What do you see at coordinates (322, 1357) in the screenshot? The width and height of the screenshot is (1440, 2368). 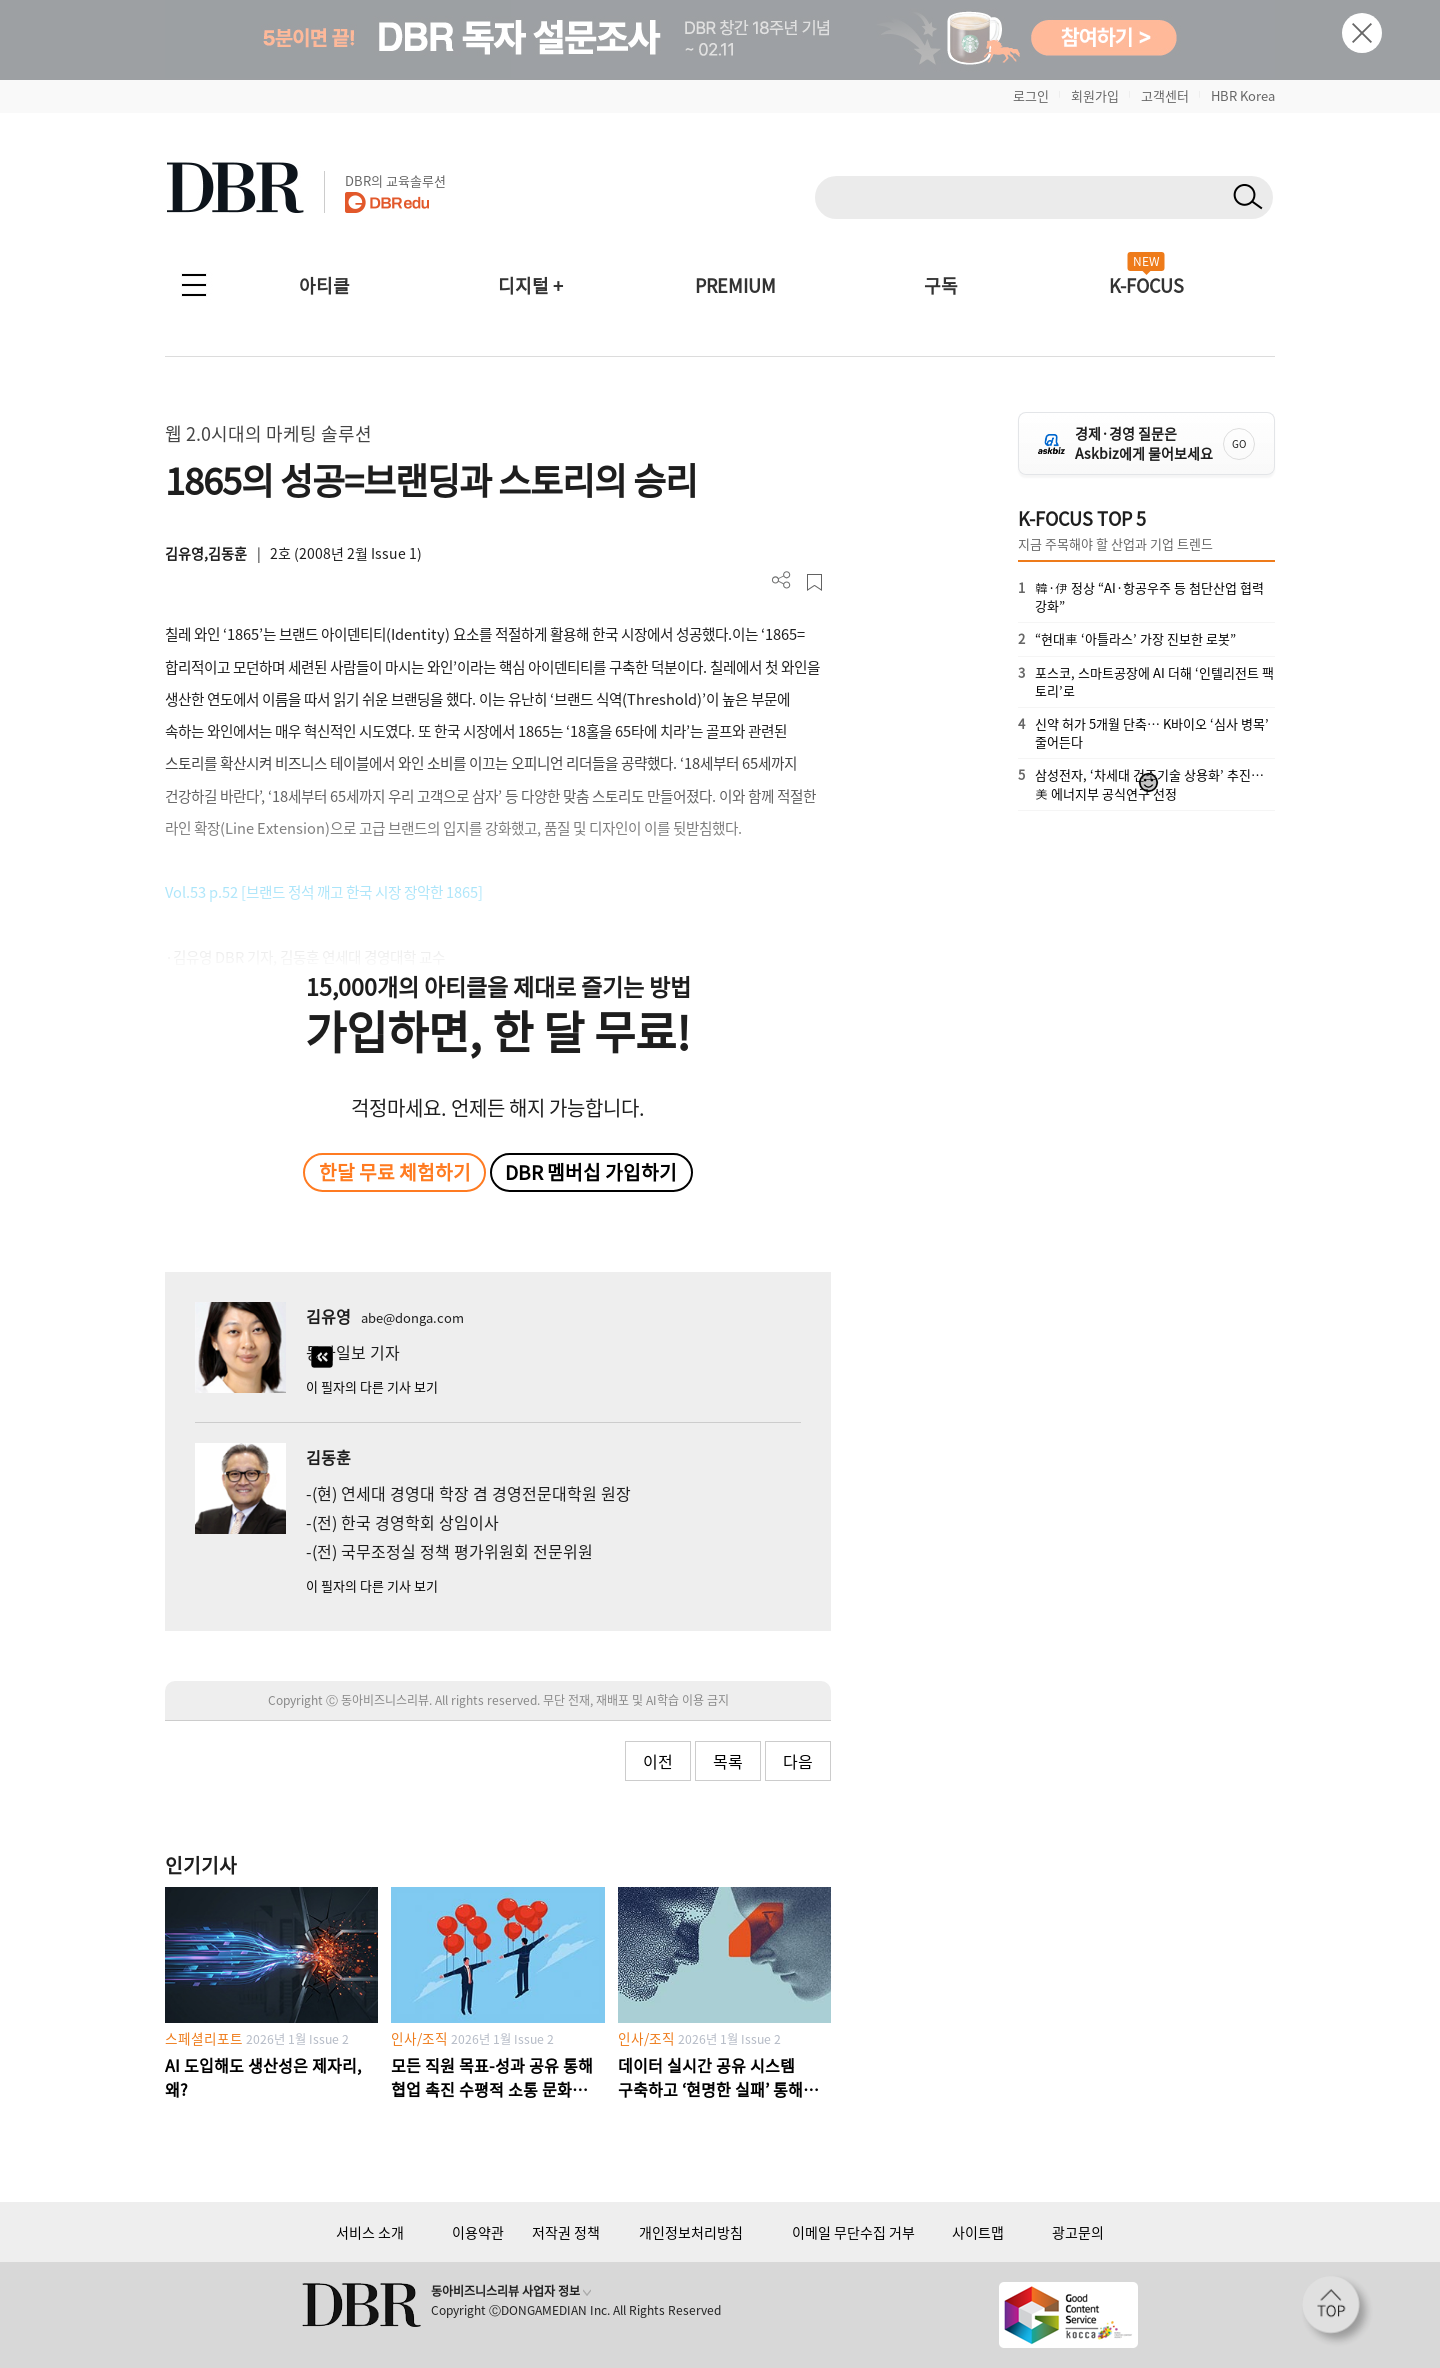 I see `go back multiple steps` at bounding box center [322, 1357].